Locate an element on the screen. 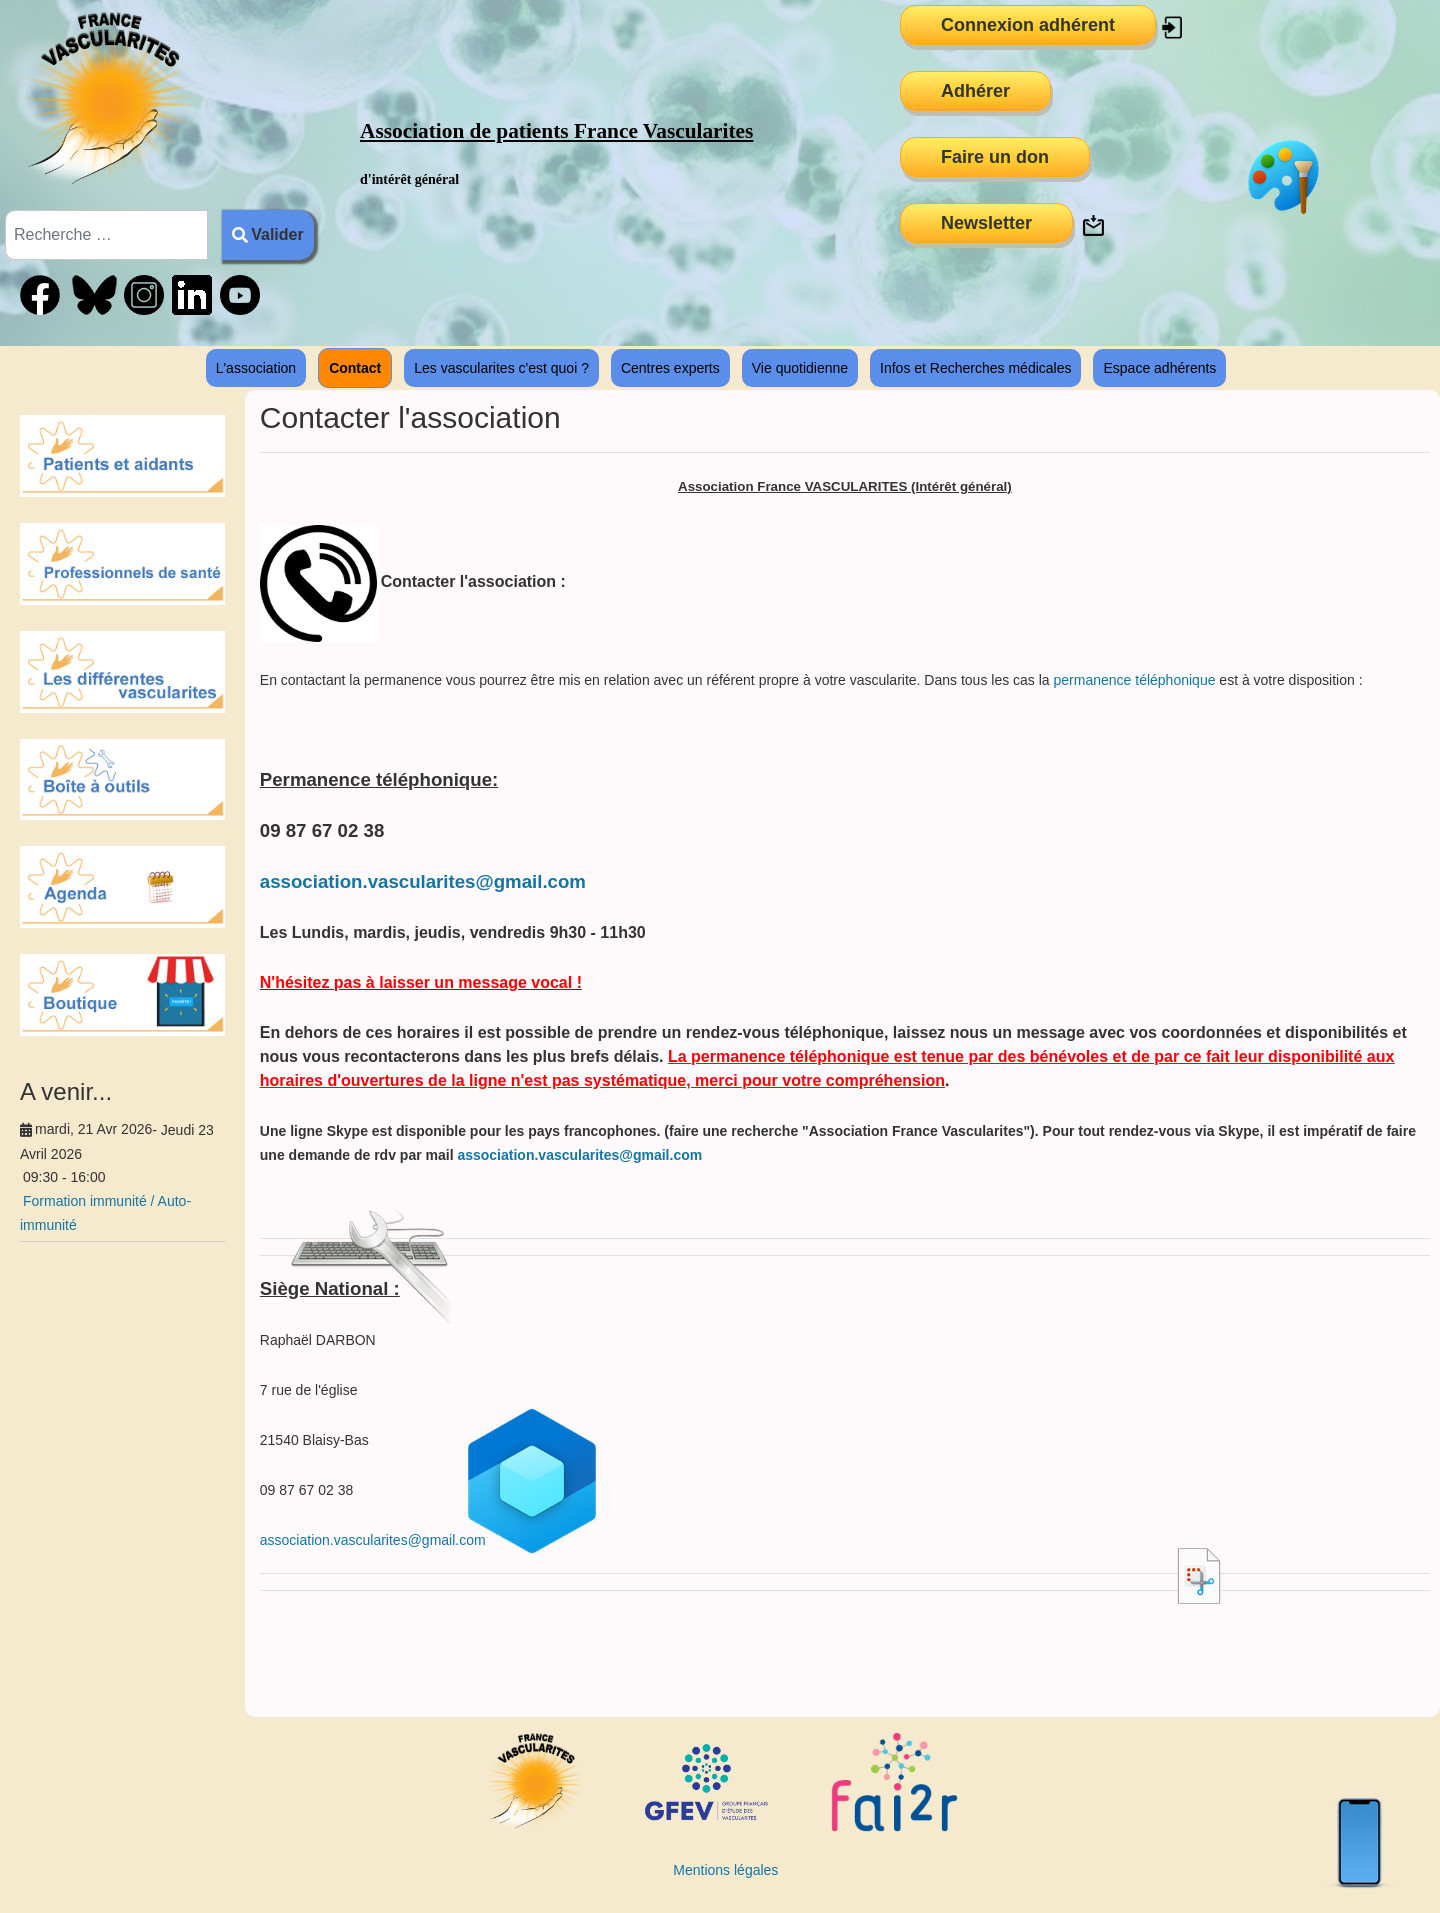  iPhone XR device icon for system identification is located at coordinates (1359, 1843).